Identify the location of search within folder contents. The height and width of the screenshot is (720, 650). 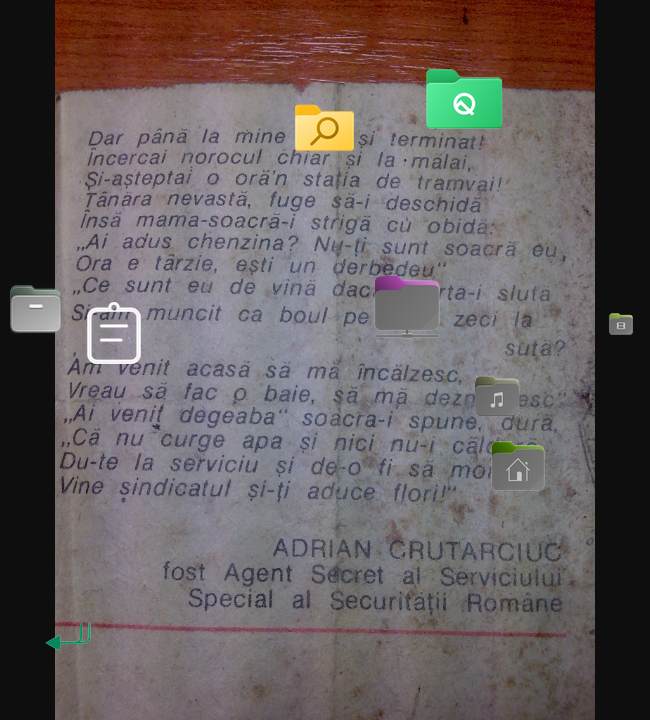
(324, 129).